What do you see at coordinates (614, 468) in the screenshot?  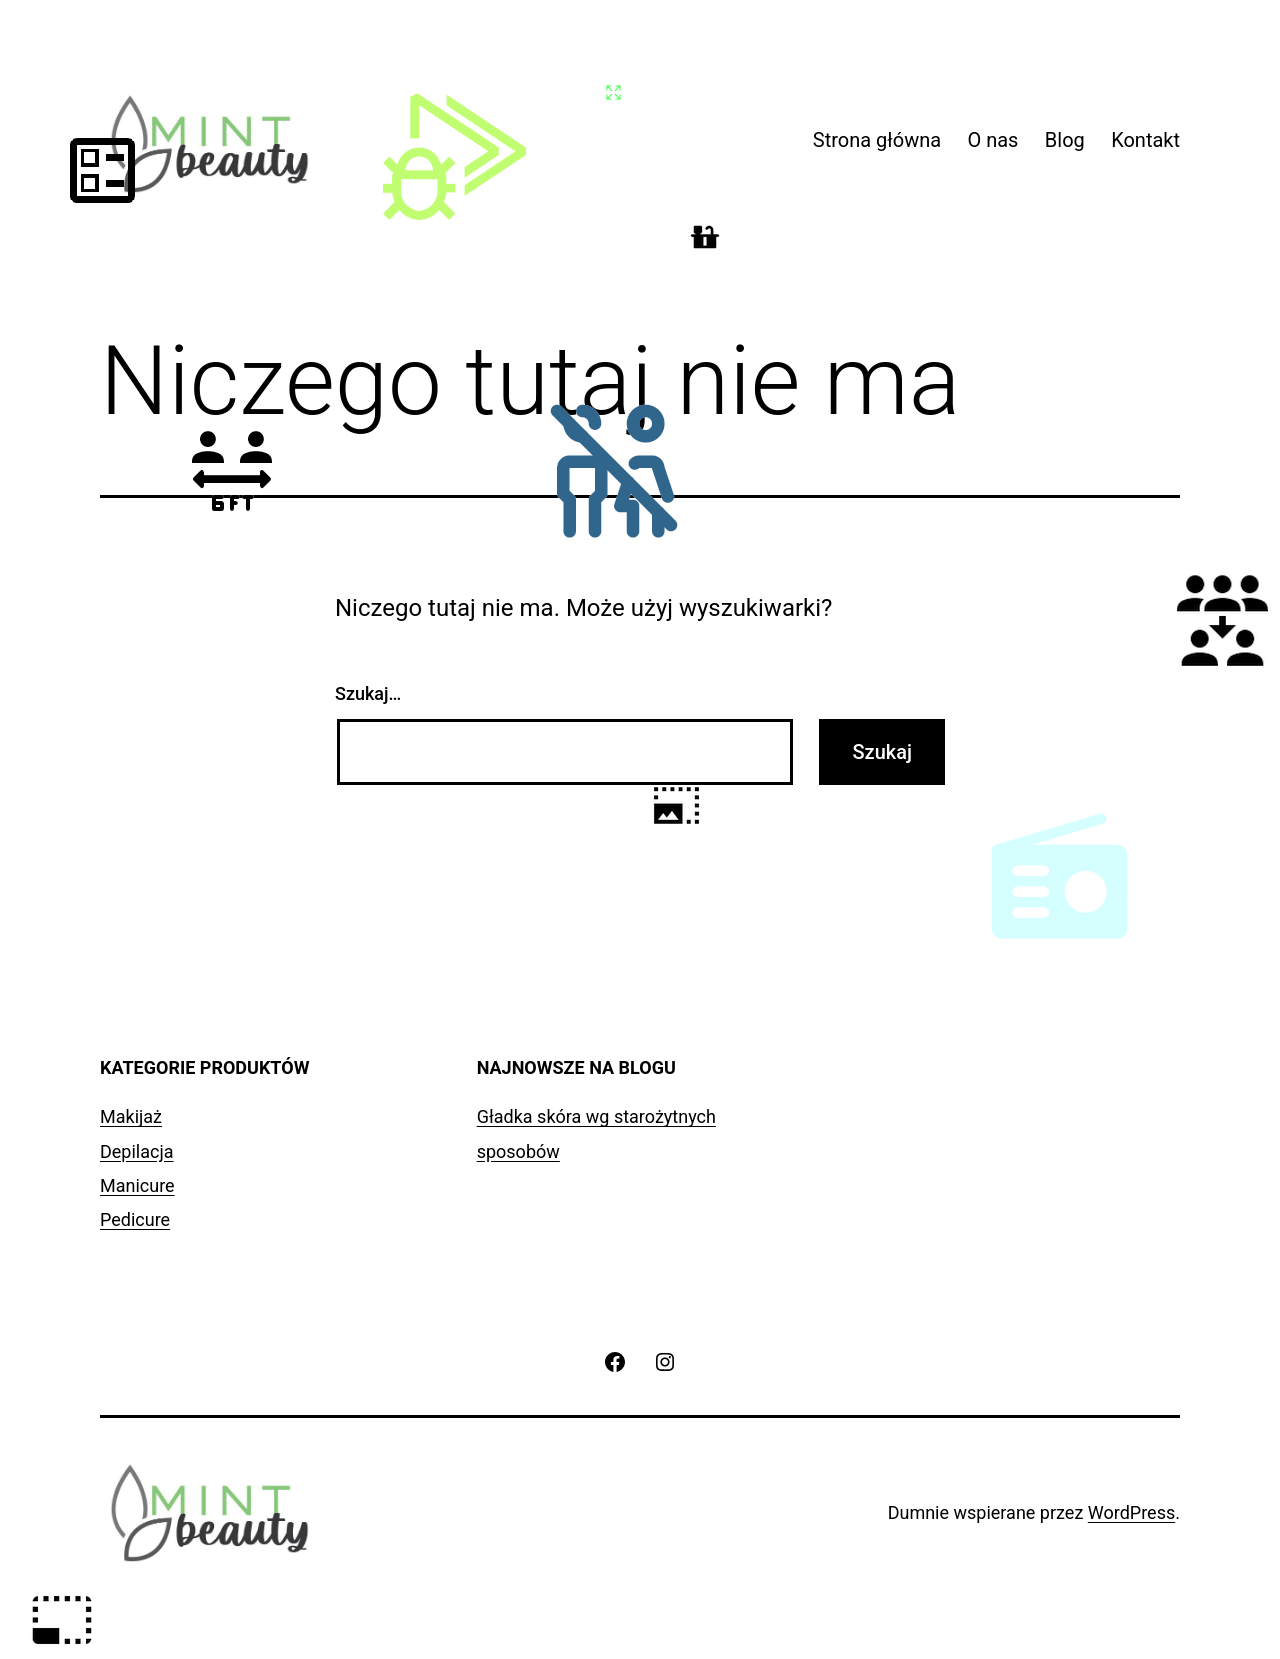 I see `disable friends or social features` at bounding box center [614, 468].